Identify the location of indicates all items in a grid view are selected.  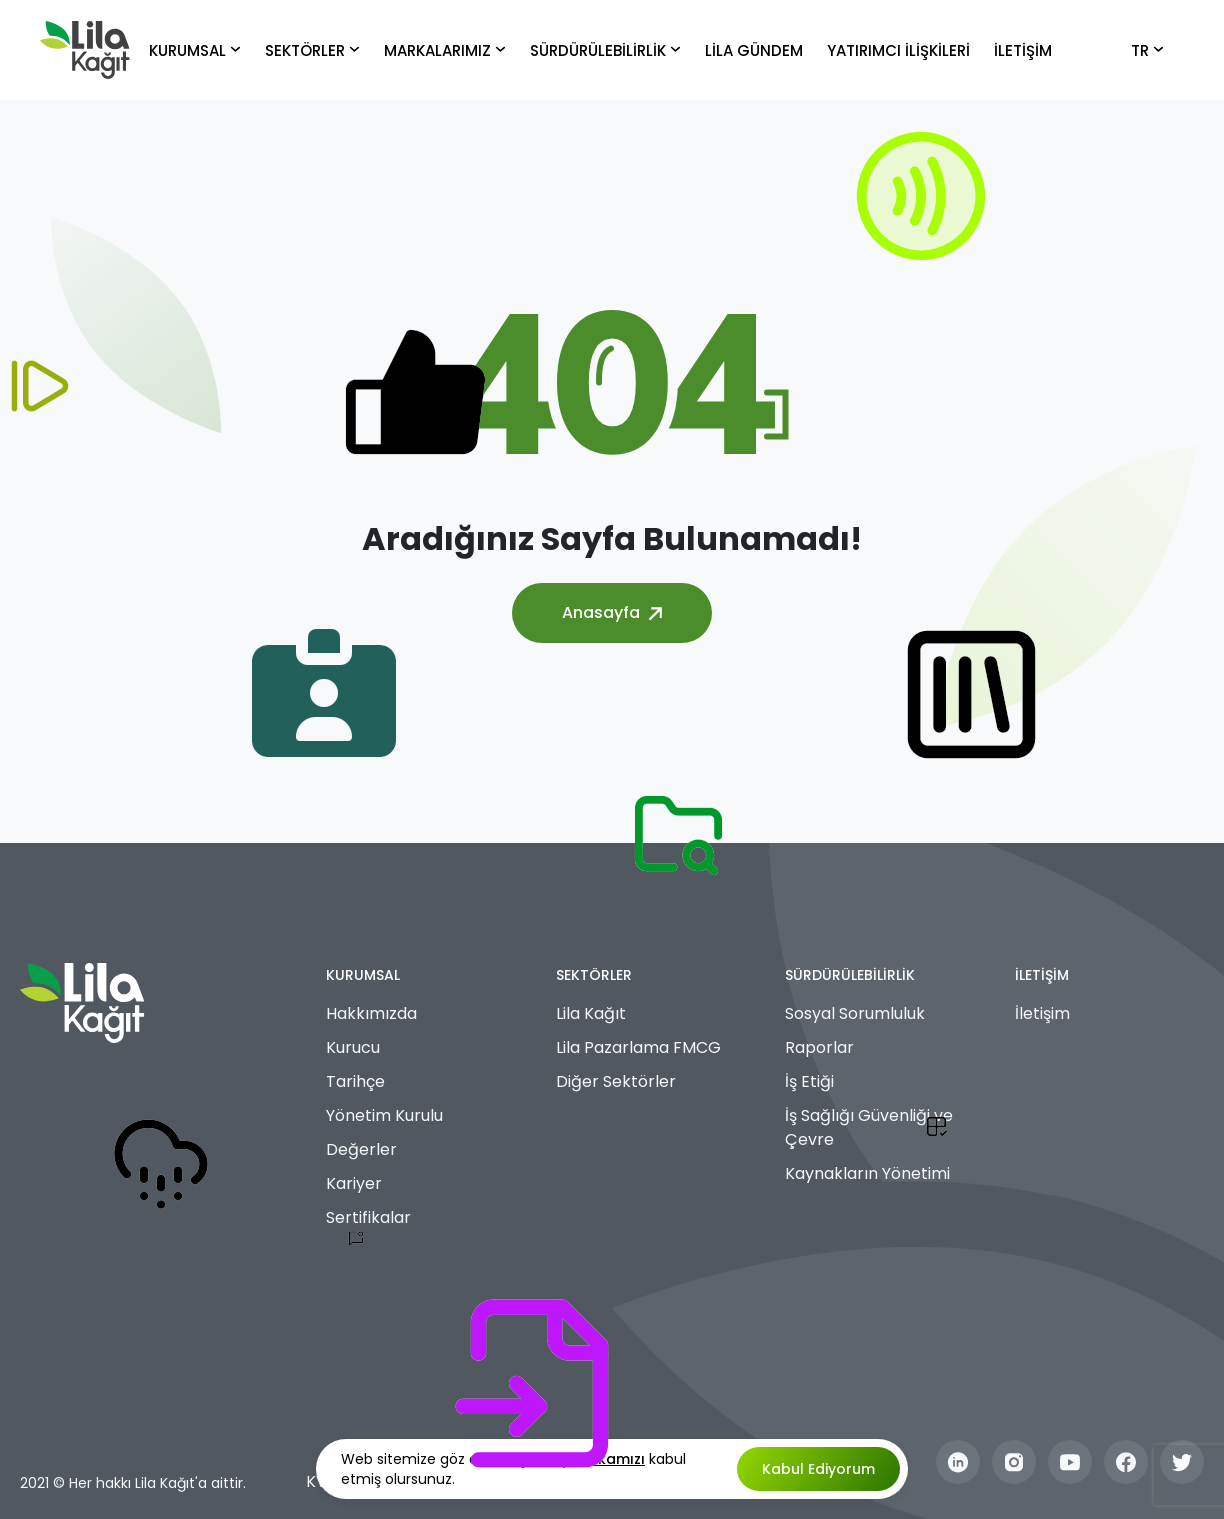
(936, 1126).